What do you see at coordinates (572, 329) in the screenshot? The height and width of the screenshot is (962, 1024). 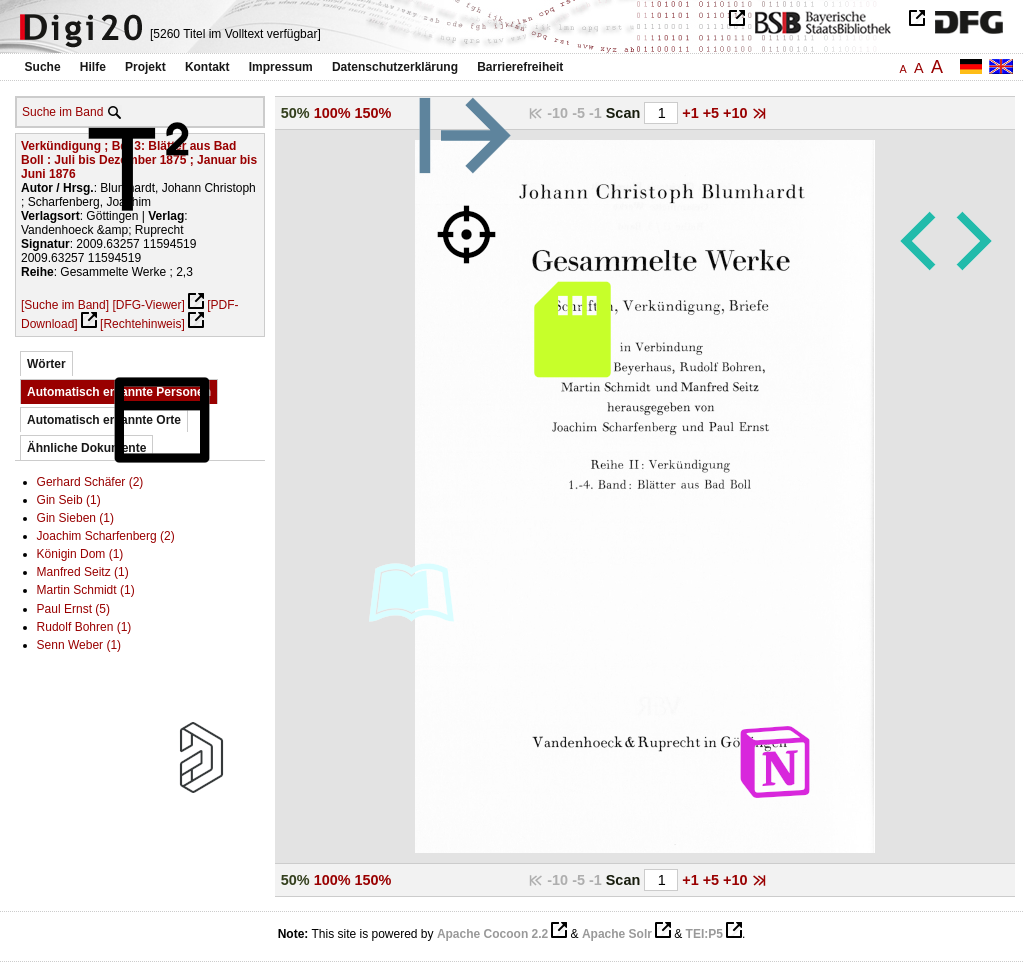 I see `access external storage` at bounding box center [572, 329].